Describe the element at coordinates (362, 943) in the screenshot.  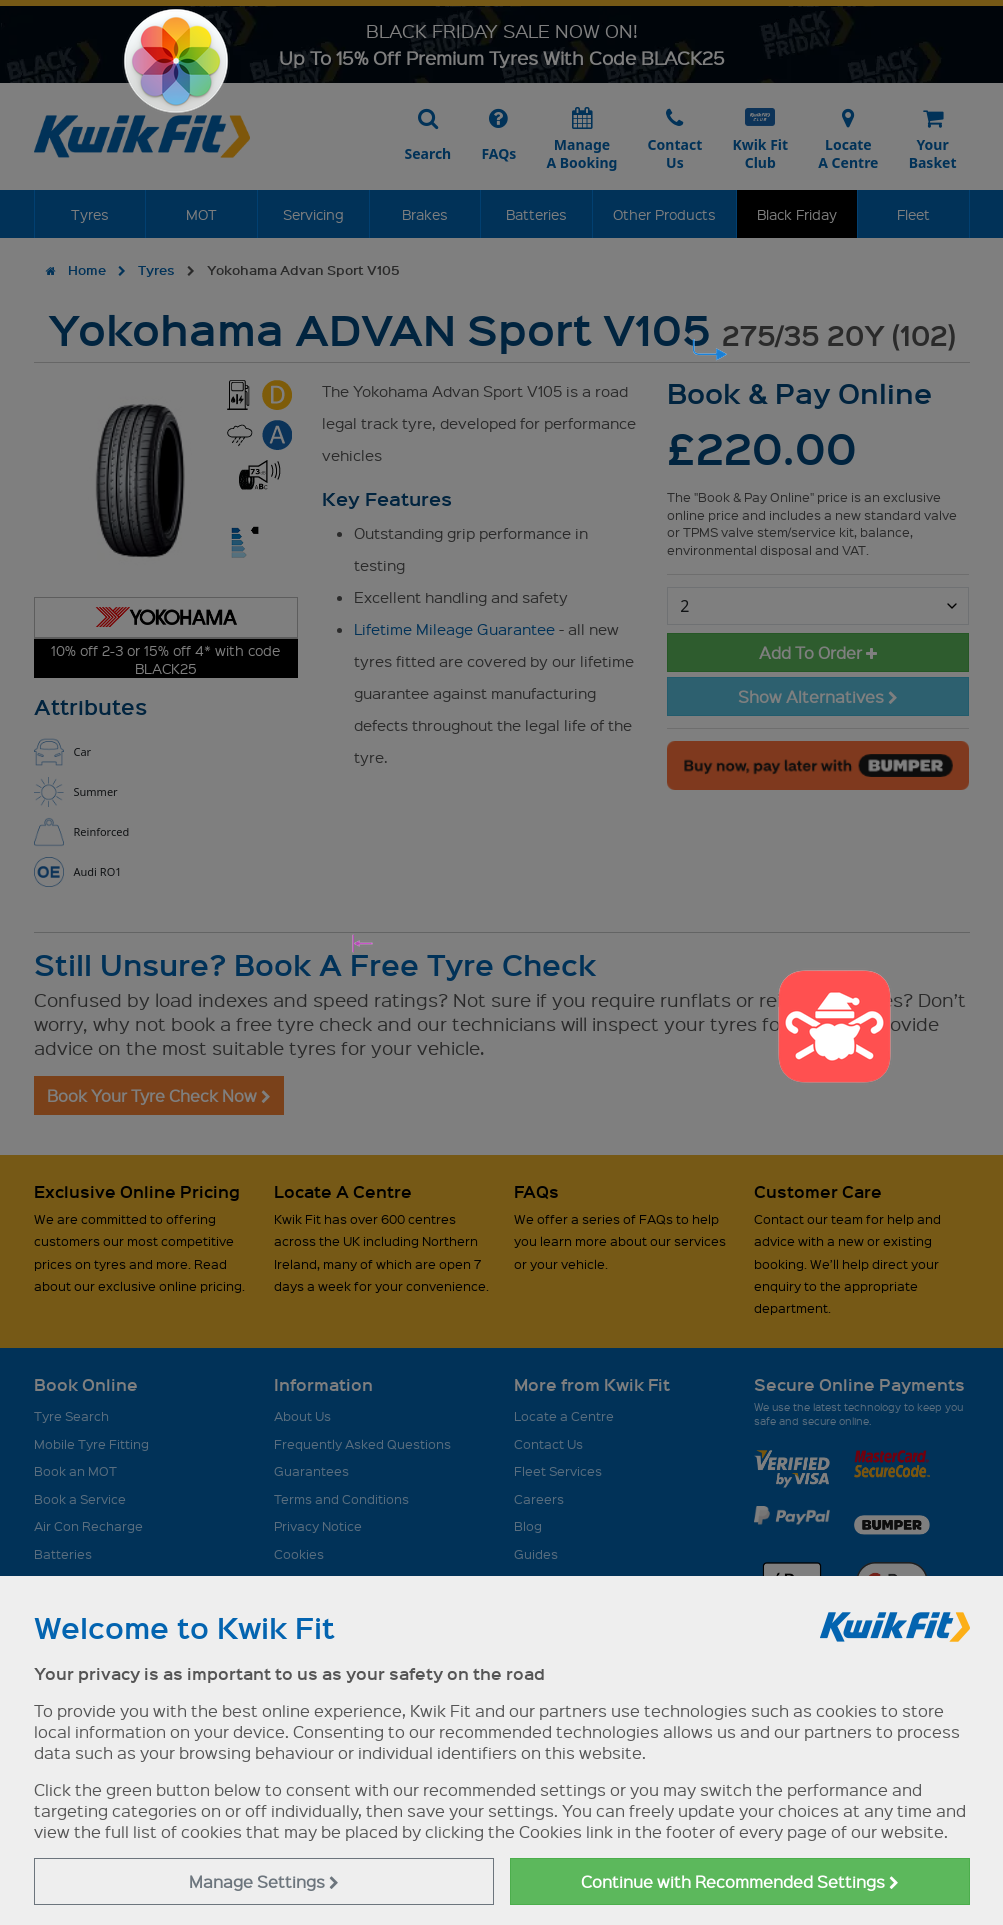
I see `go to the first item in a list or sequence` at that location.